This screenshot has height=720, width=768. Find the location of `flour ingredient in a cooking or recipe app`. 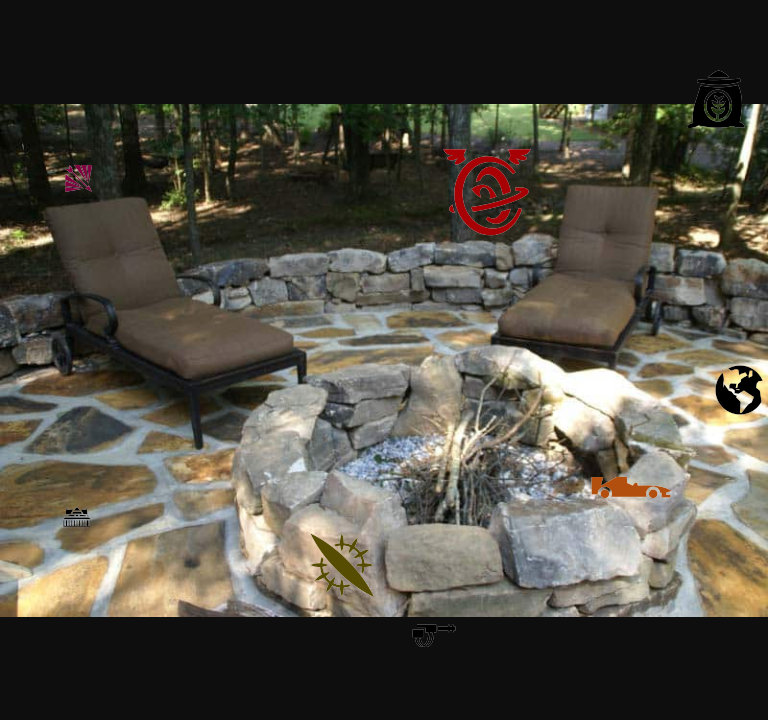

flour ingredient in a cooking or recipe app is located at coordinates (716, 99).